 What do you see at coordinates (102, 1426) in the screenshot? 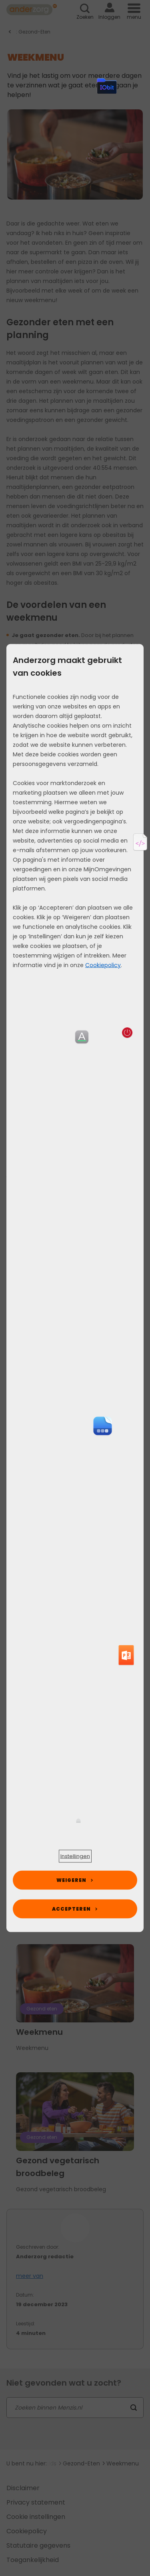
I see `access system tray settings and background applications` at bounding box center [102, 1426].